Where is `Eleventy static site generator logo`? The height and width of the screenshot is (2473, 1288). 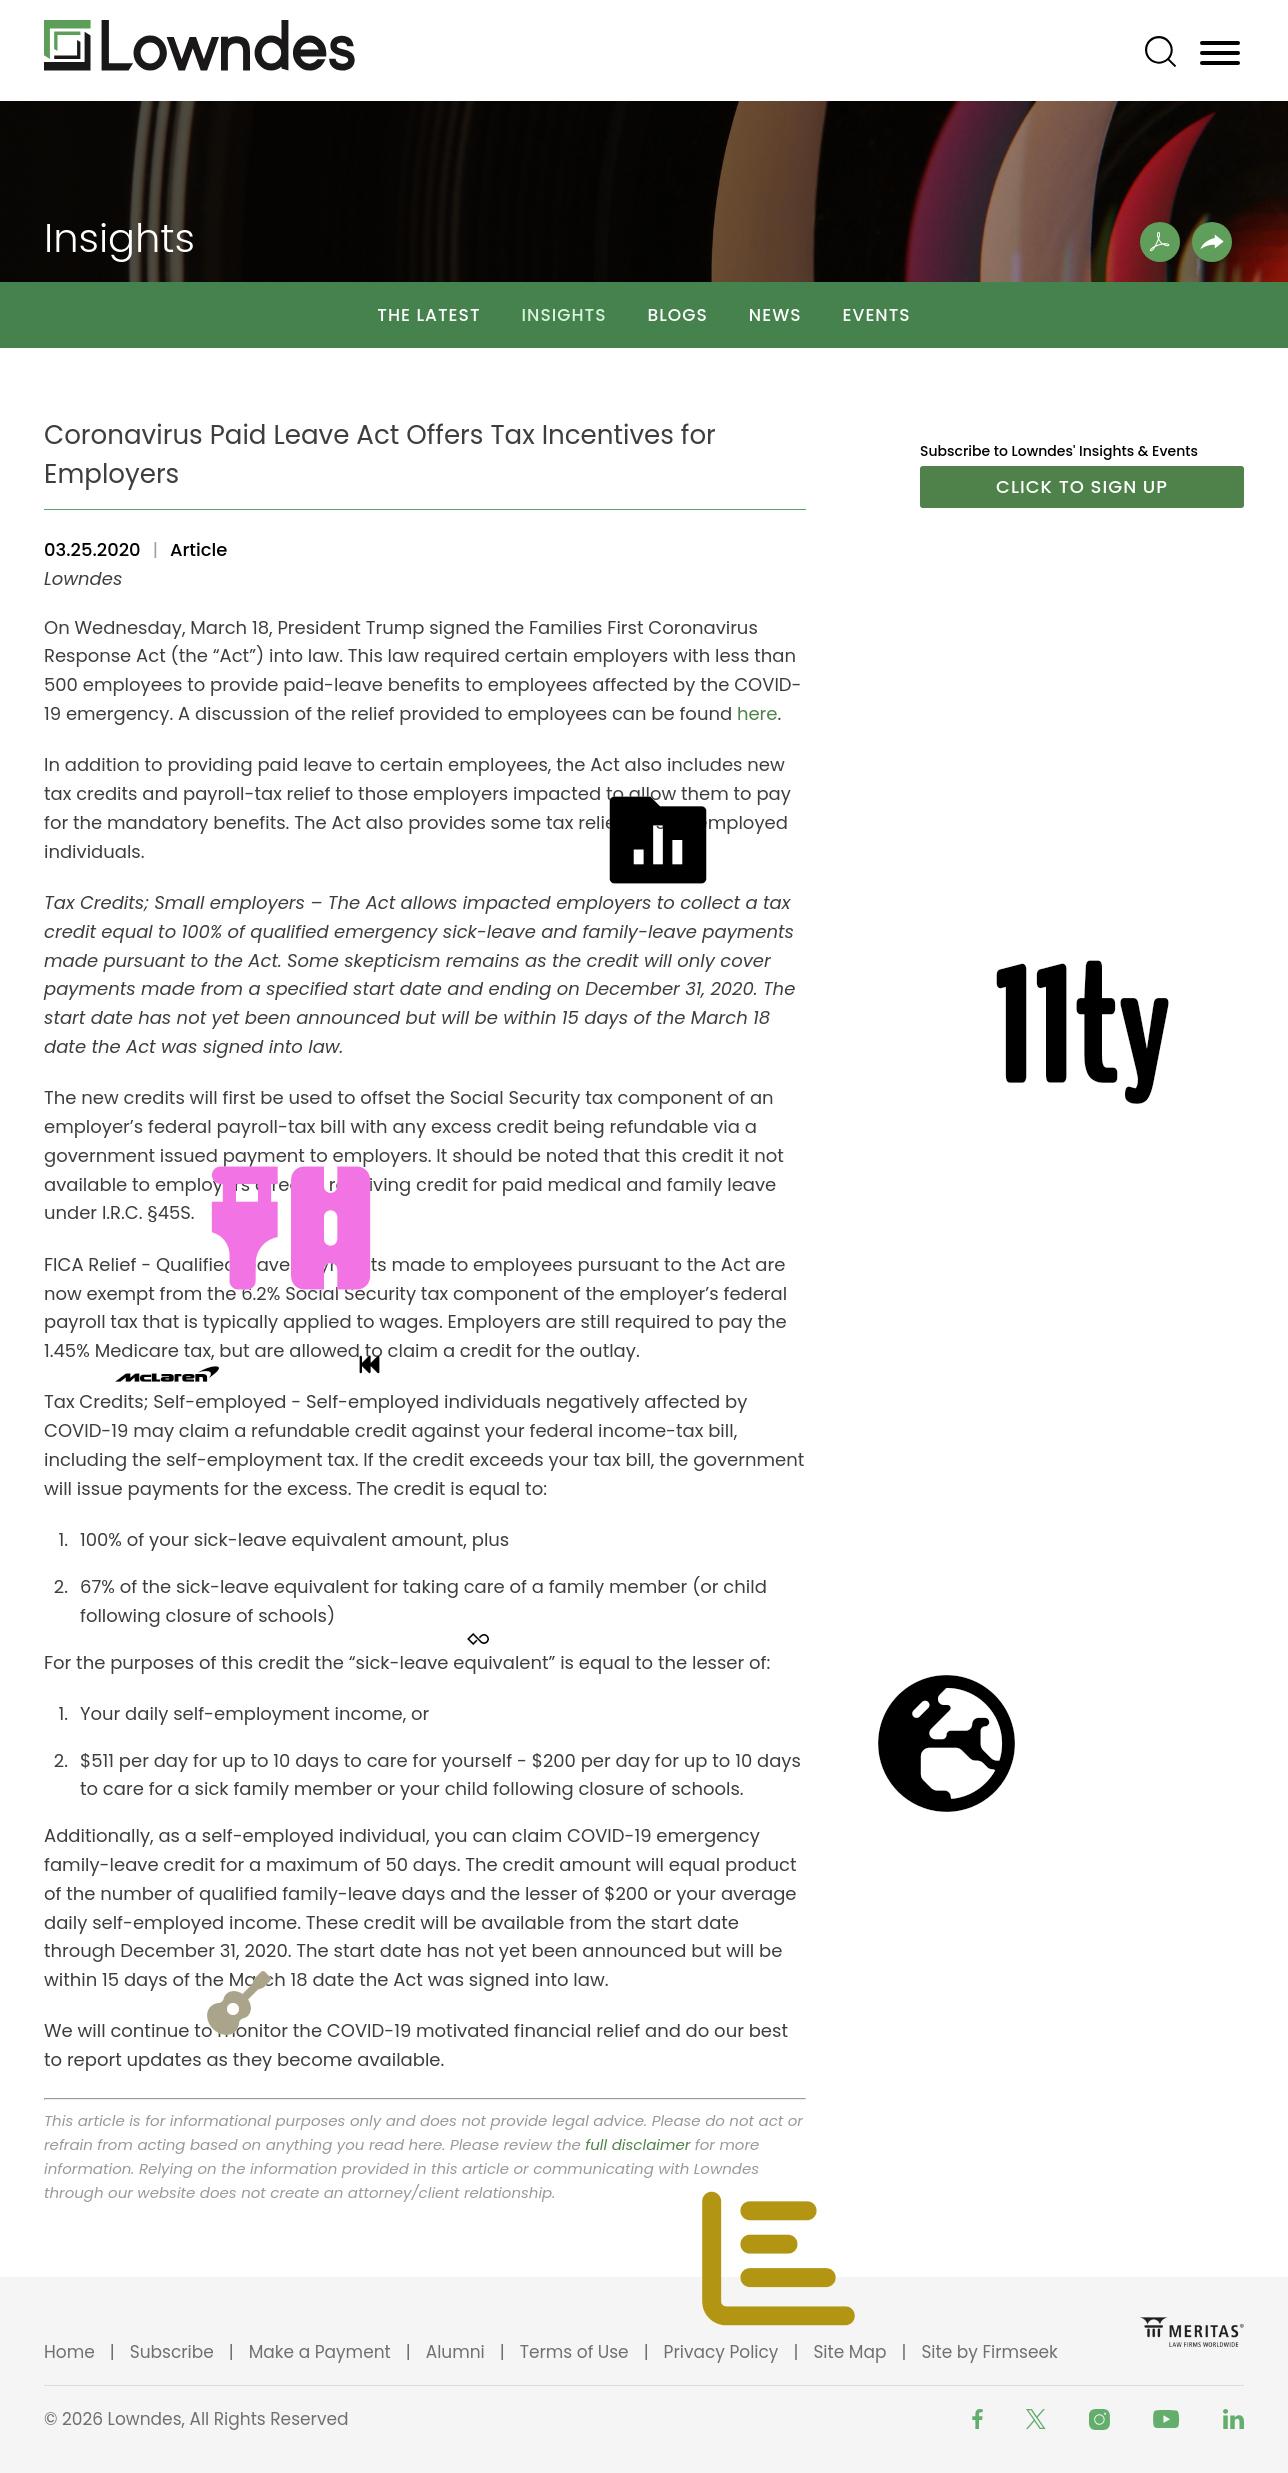
Eleventy static site generator logo is located at coordinates (1082, 1022).